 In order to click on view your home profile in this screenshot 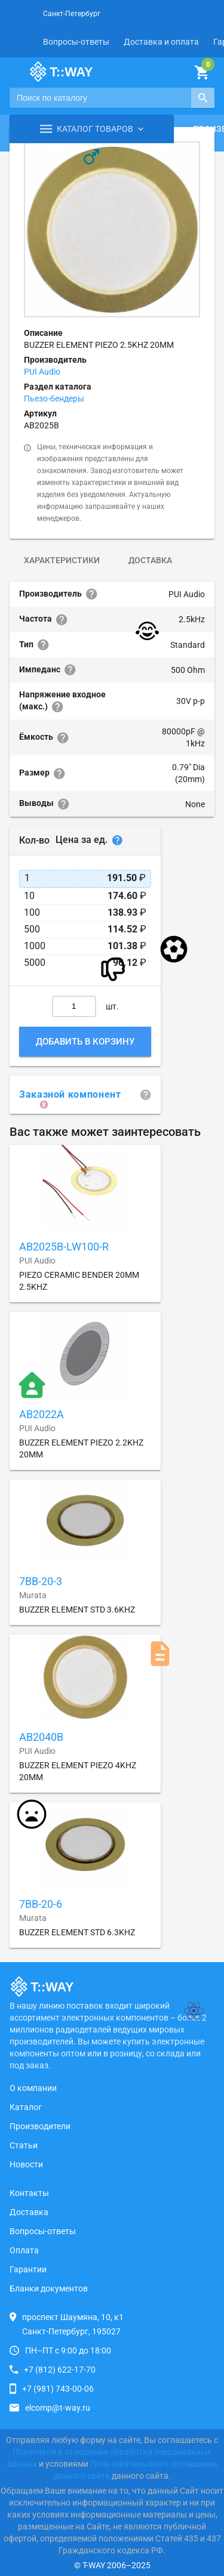, I will do `click(32, 1385)`.